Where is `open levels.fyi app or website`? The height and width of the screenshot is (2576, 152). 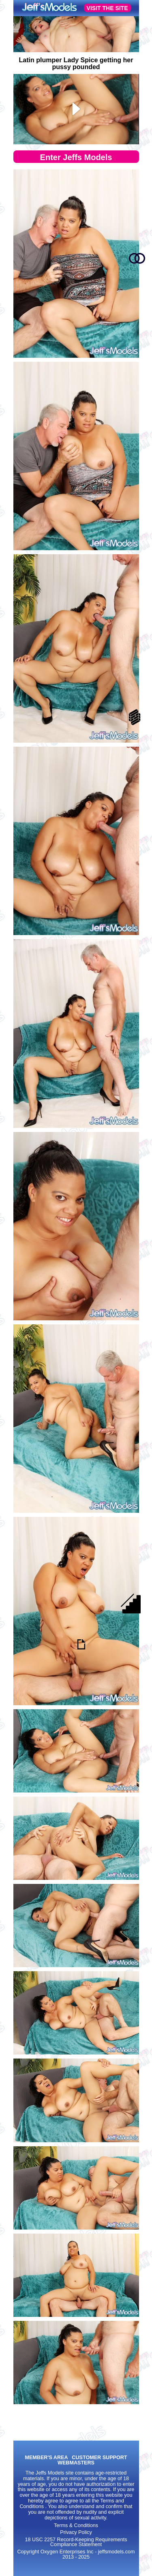 open levels.fyi app or website is located at coordinates (131, 1603).